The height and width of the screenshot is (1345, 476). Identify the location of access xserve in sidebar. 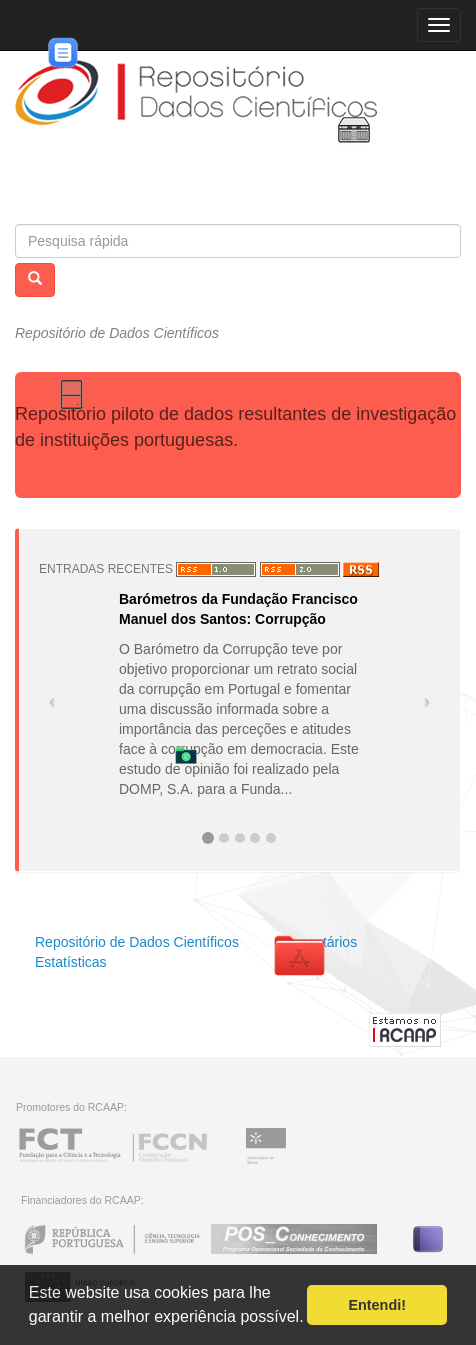
(354, 129).